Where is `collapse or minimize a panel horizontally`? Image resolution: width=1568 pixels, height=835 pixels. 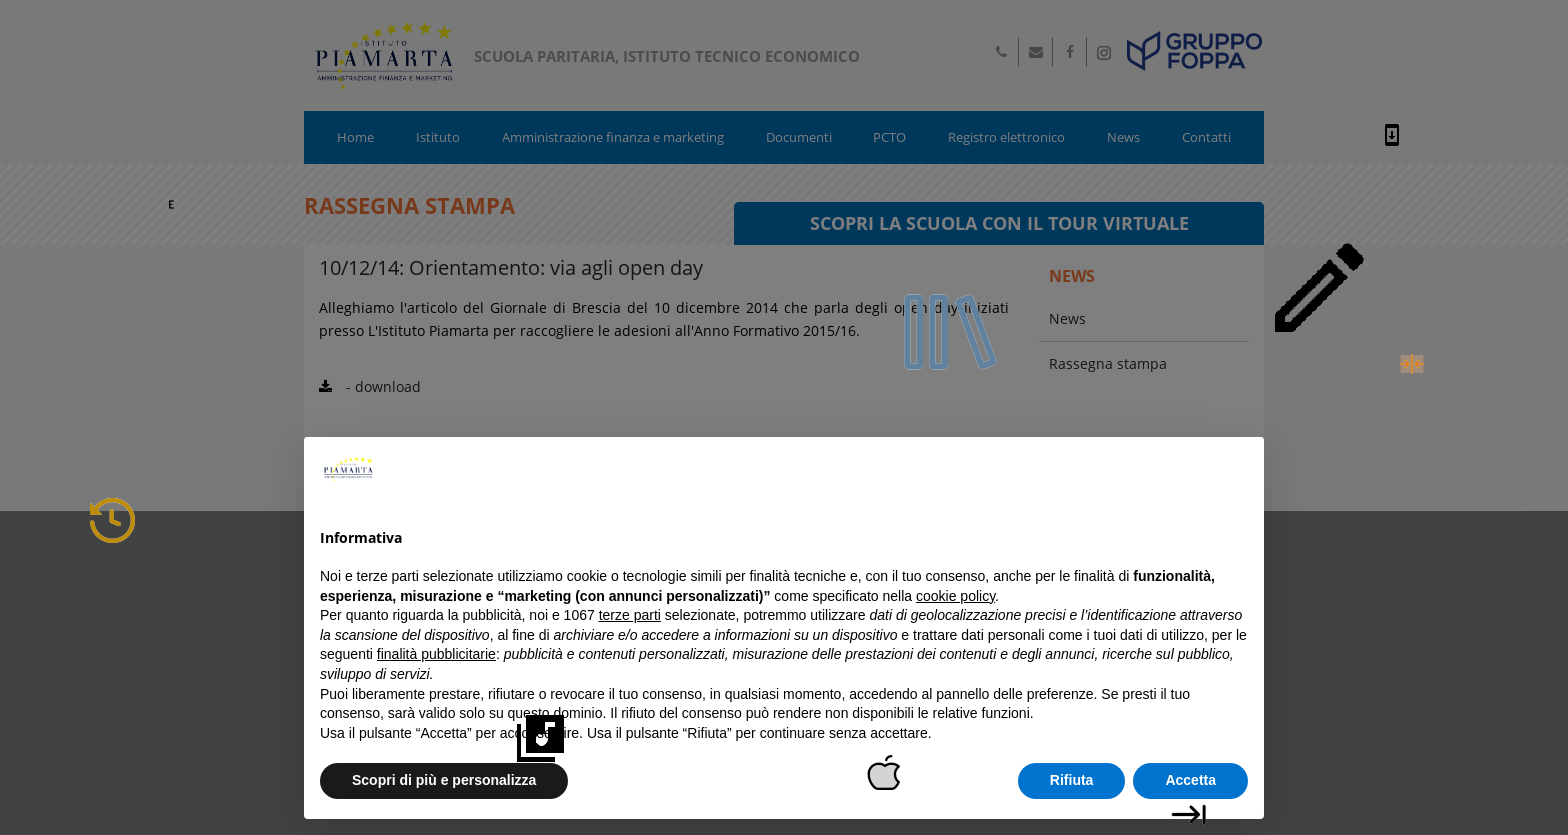
collapse or minimize a panel horizontally is located at coordinates (1412, 364).